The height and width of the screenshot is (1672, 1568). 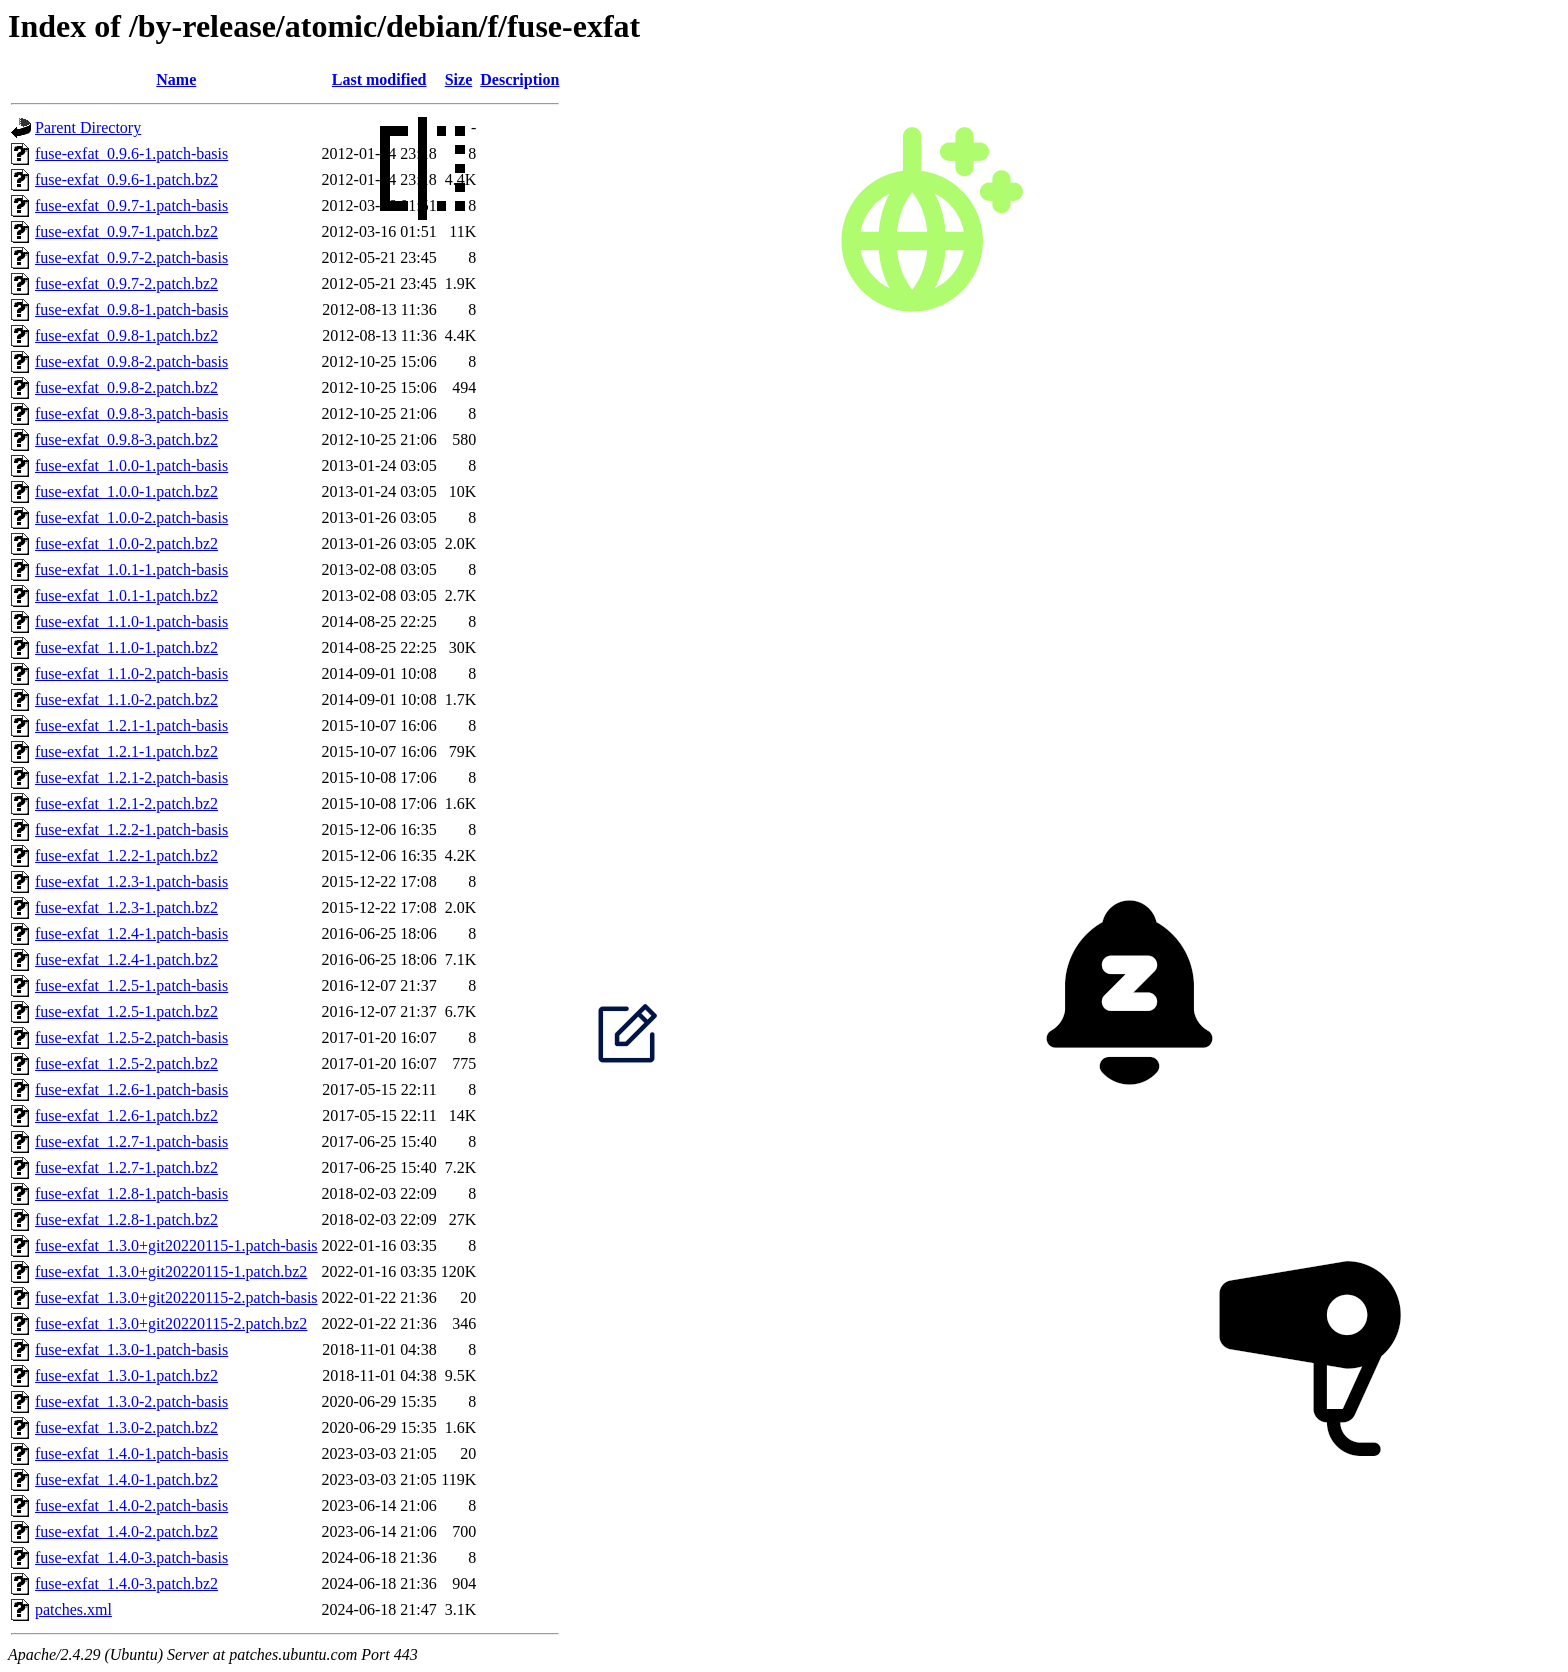 I want to click on access party or celebration mode, so click(x=924, y=222).